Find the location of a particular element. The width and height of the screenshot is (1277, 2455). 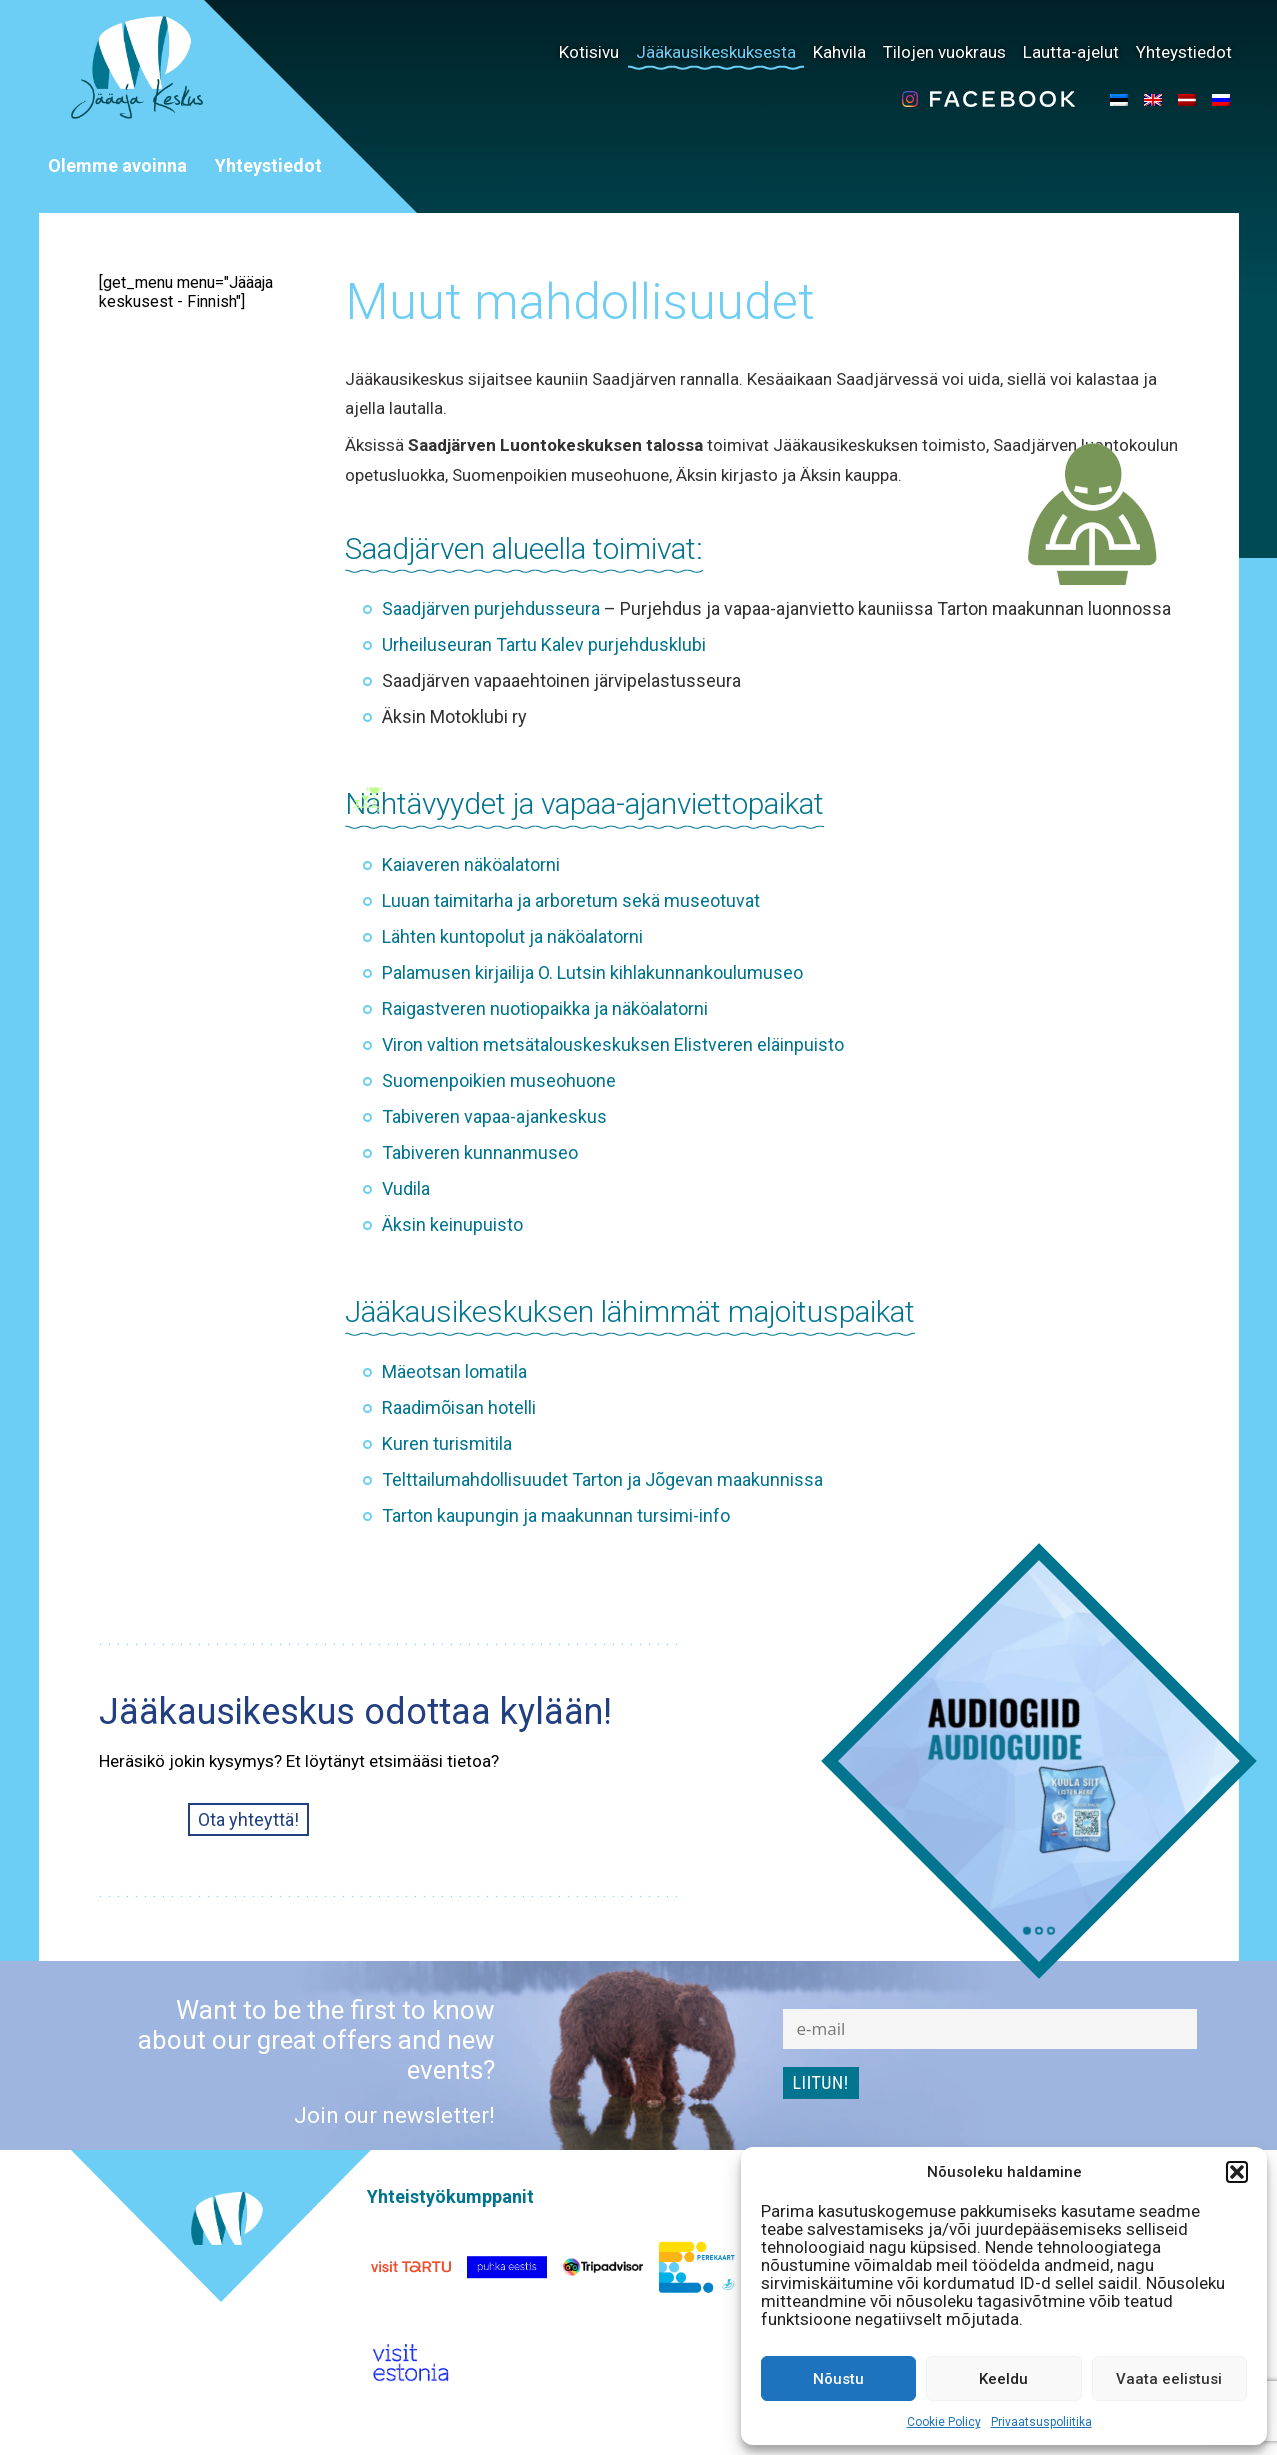

access prayer or meditation features is located at coordinates (1091, 514).